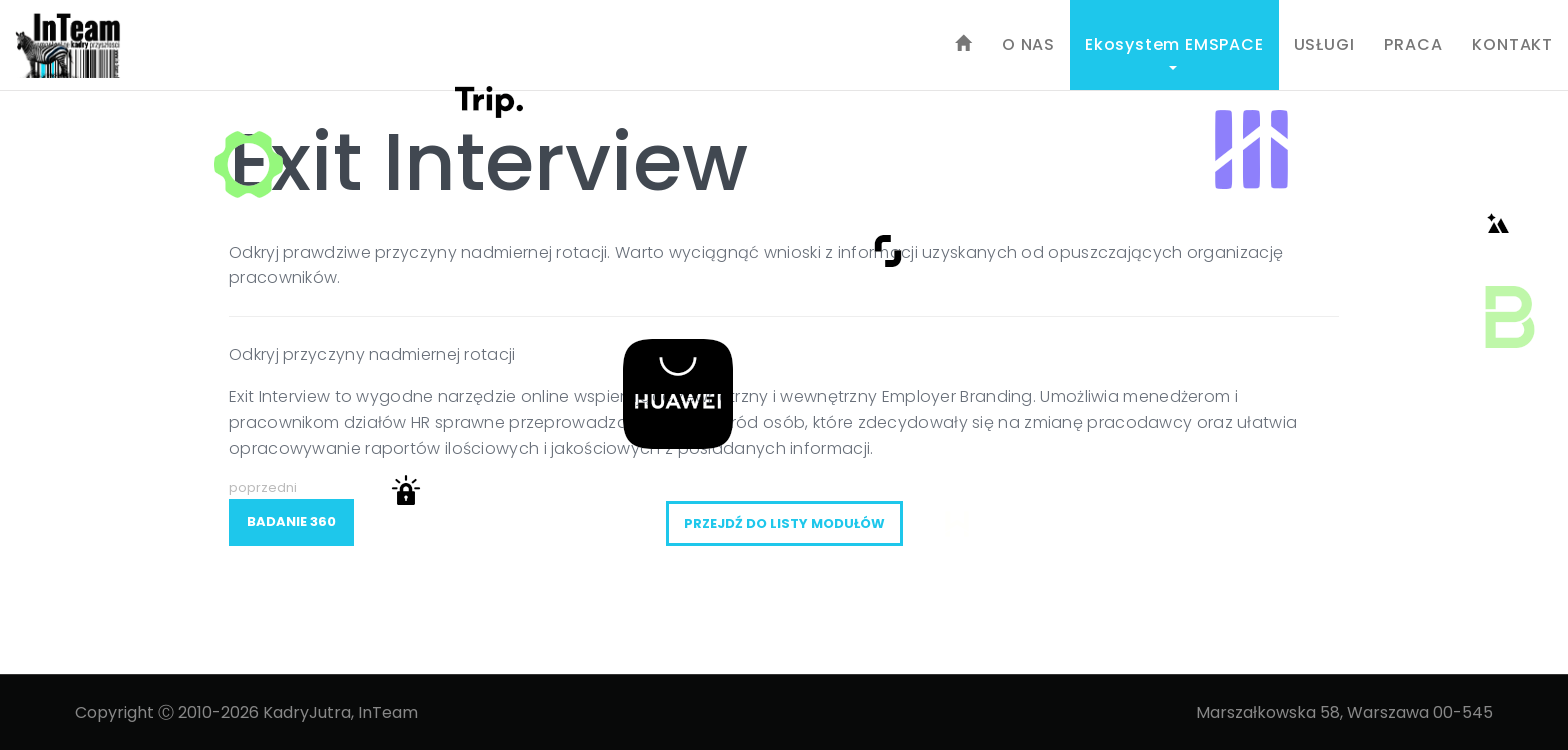 The width and height of the screenshot is (1568, 750). I want to click on libraries.io logo, so click(1251, 149).